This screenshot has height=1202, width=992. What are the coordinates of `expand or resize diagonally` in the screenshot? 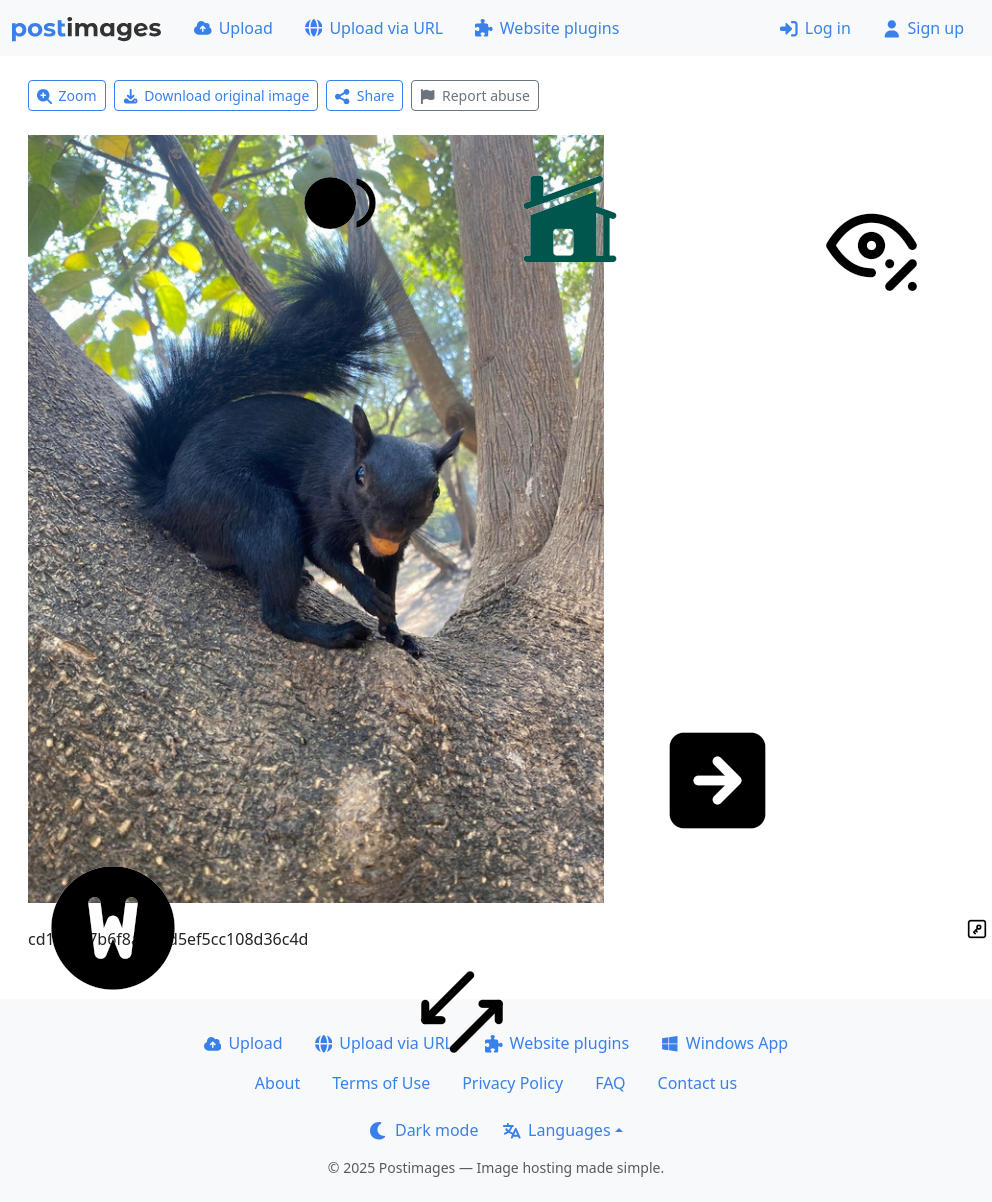 It's located at (462, 1012).